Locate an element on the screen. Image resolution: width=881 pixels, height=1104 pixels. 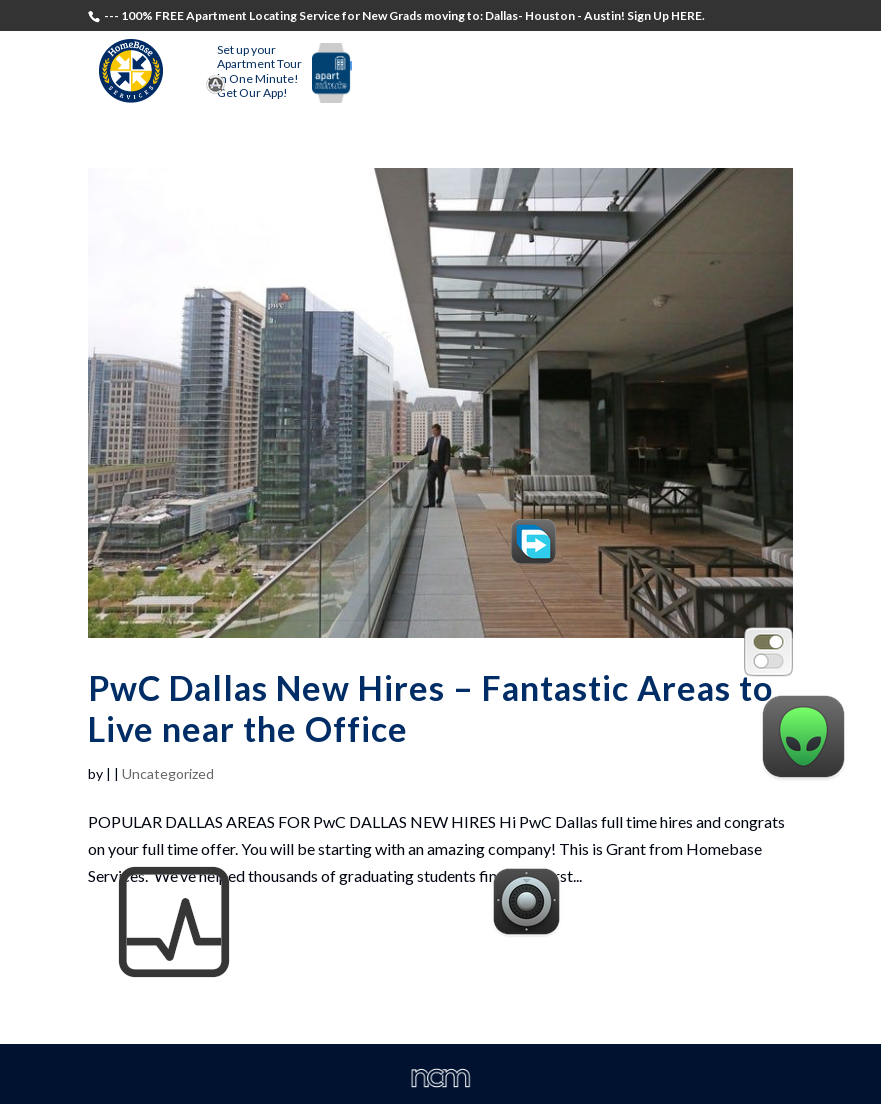
launch alien arena game is located at coordinates (803, 736).